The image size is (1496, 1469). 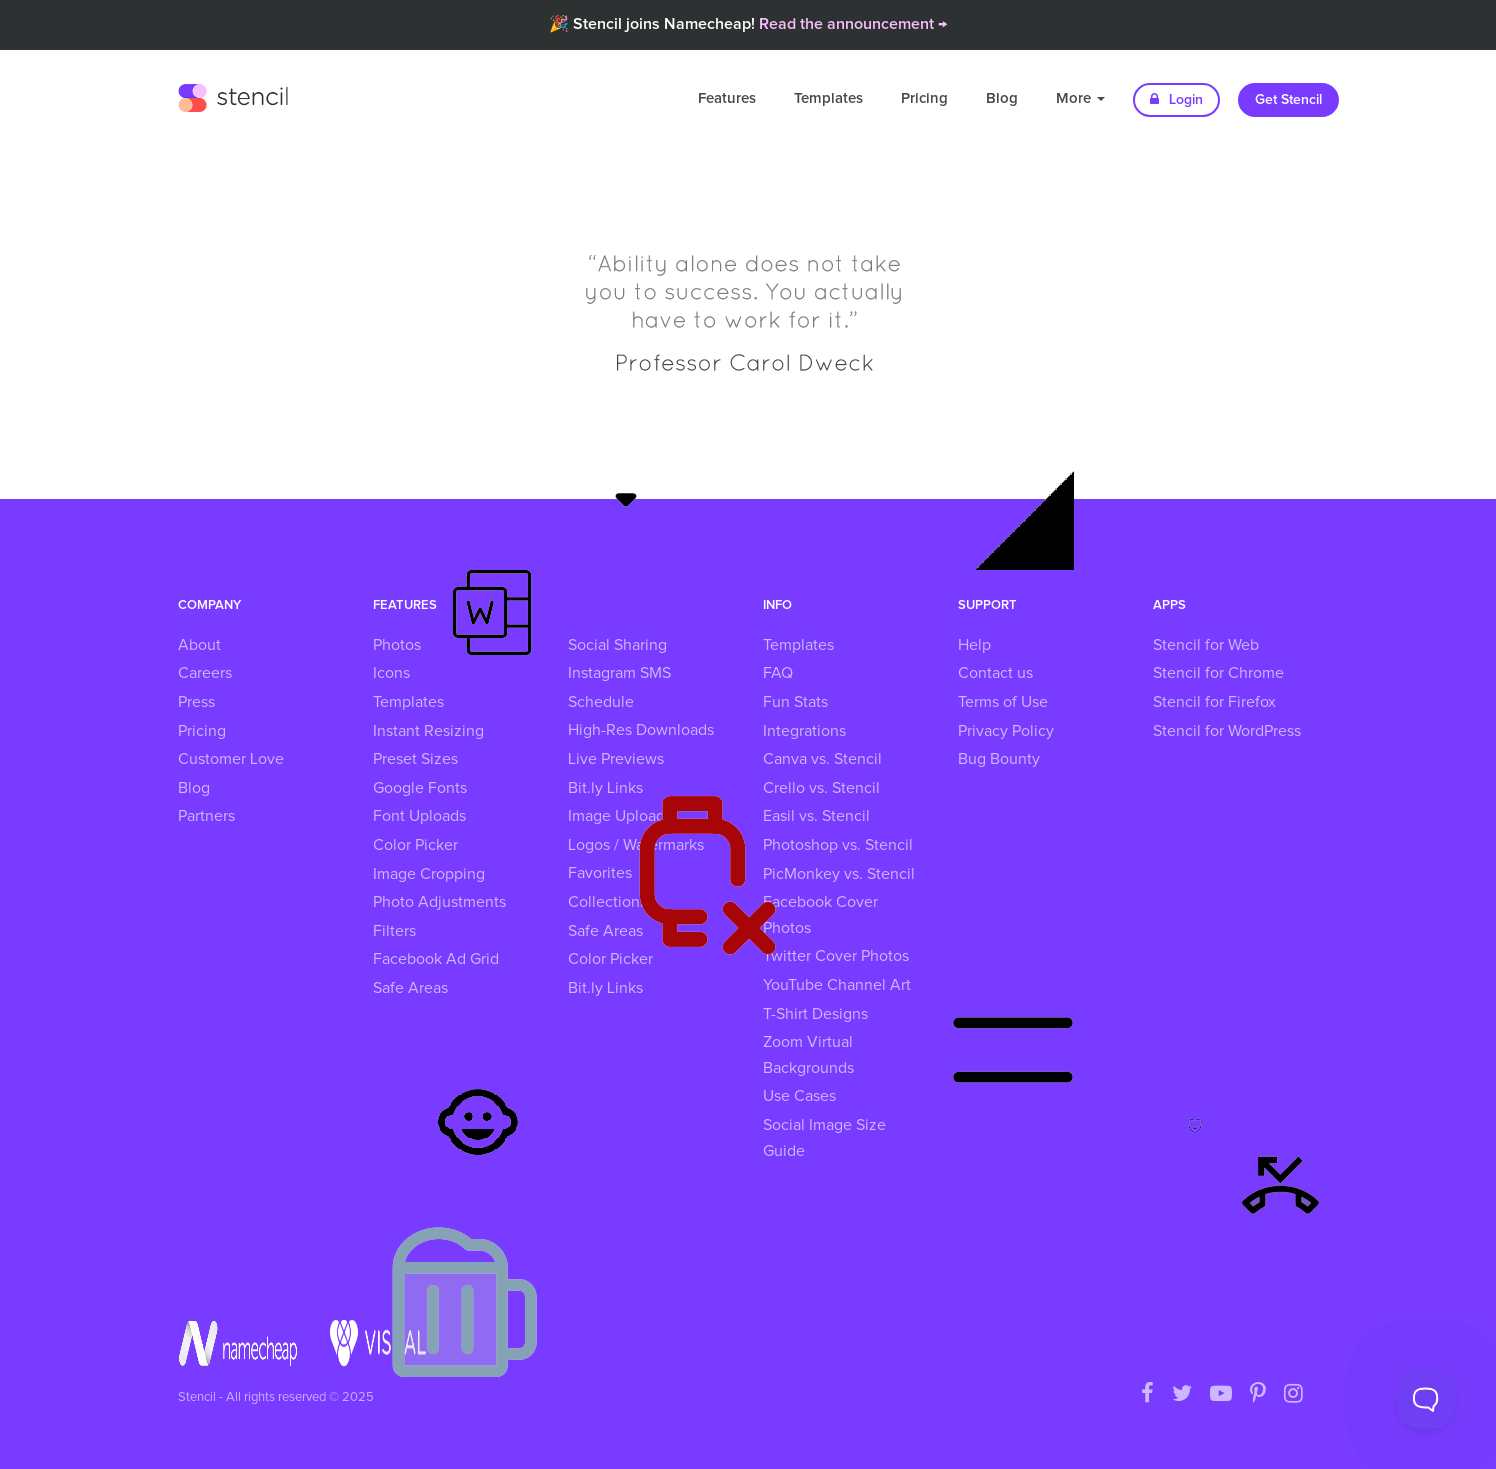 What do you see at coordinates (456, 1308) in the screenshot?
I see `view nearby bars or breweries` at bounding box center [456, 1308].